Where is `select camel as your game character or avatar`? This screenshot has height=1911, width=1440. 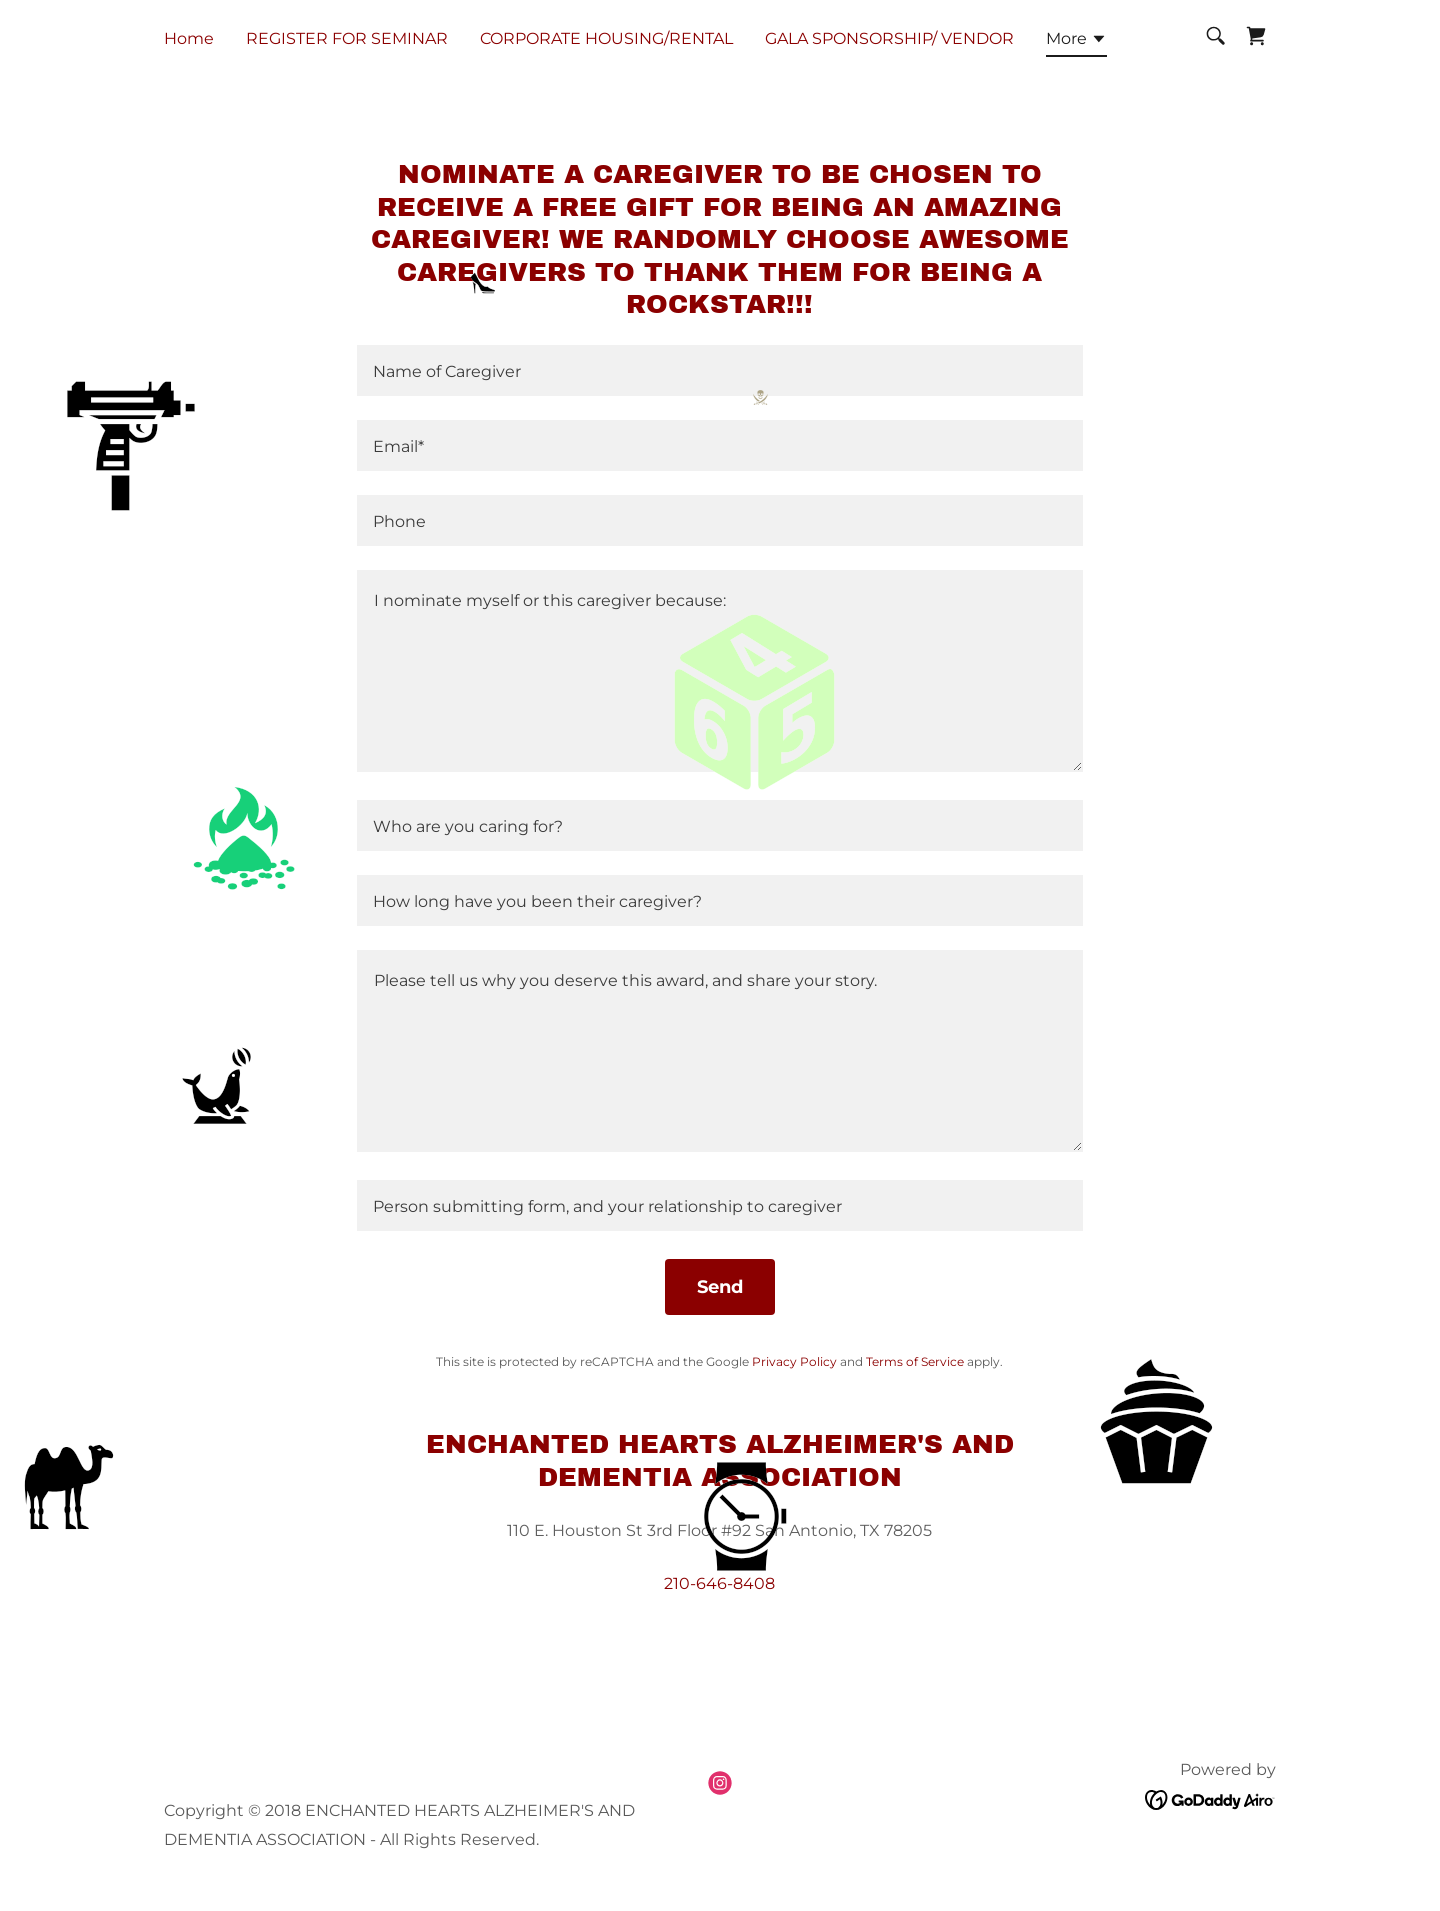 select camel as your game character or avatar is located at coordinates (69, 1487).